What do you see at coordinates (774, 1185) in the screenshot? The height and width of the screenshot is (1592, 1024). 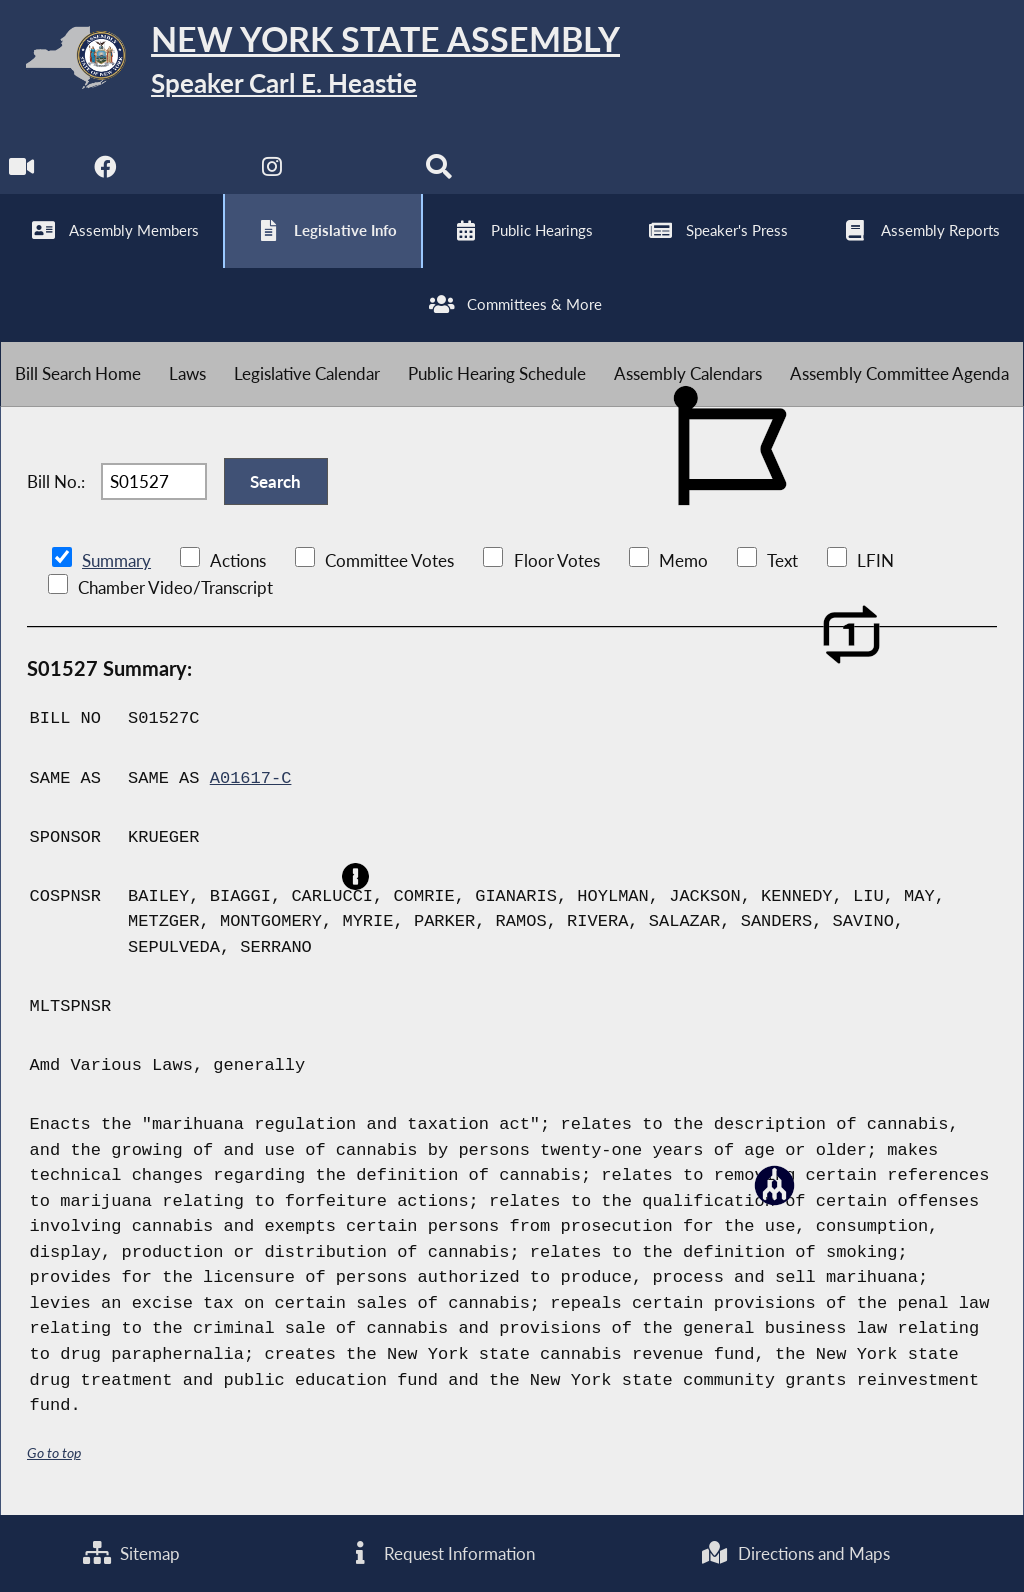 I see `megaport brand logo` at bounding box center [774, 1185].